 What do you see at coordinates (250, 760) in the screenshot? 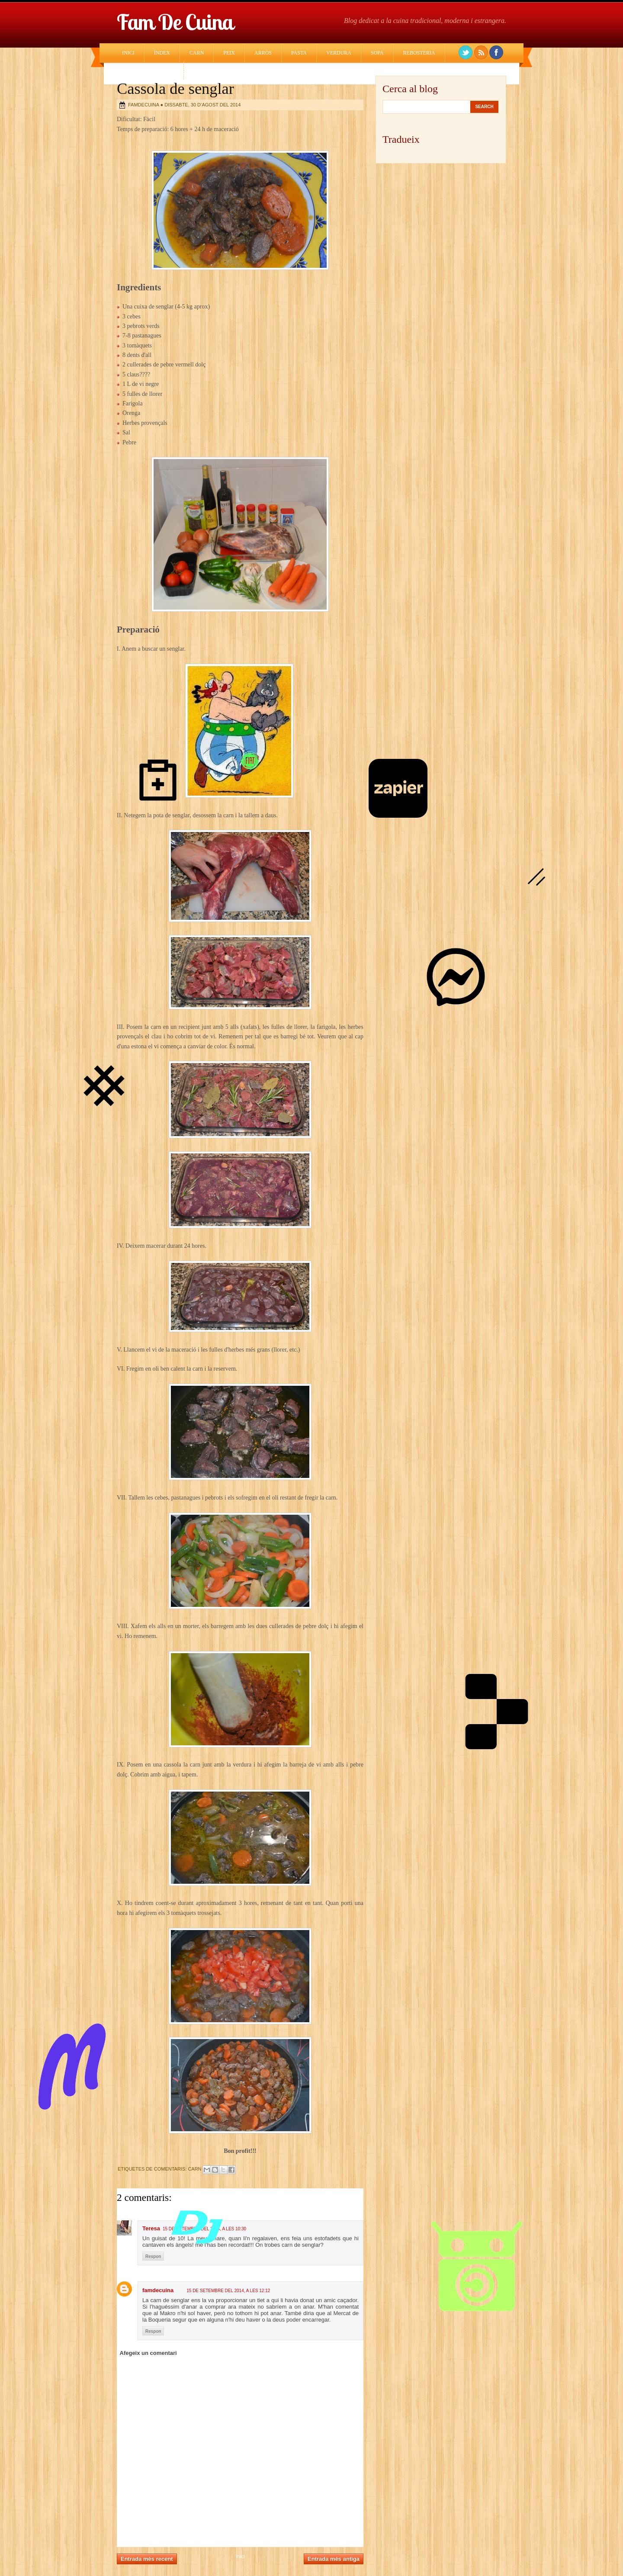
I see `fiat brand or vehicle identification` at bounding box center [250, 760].